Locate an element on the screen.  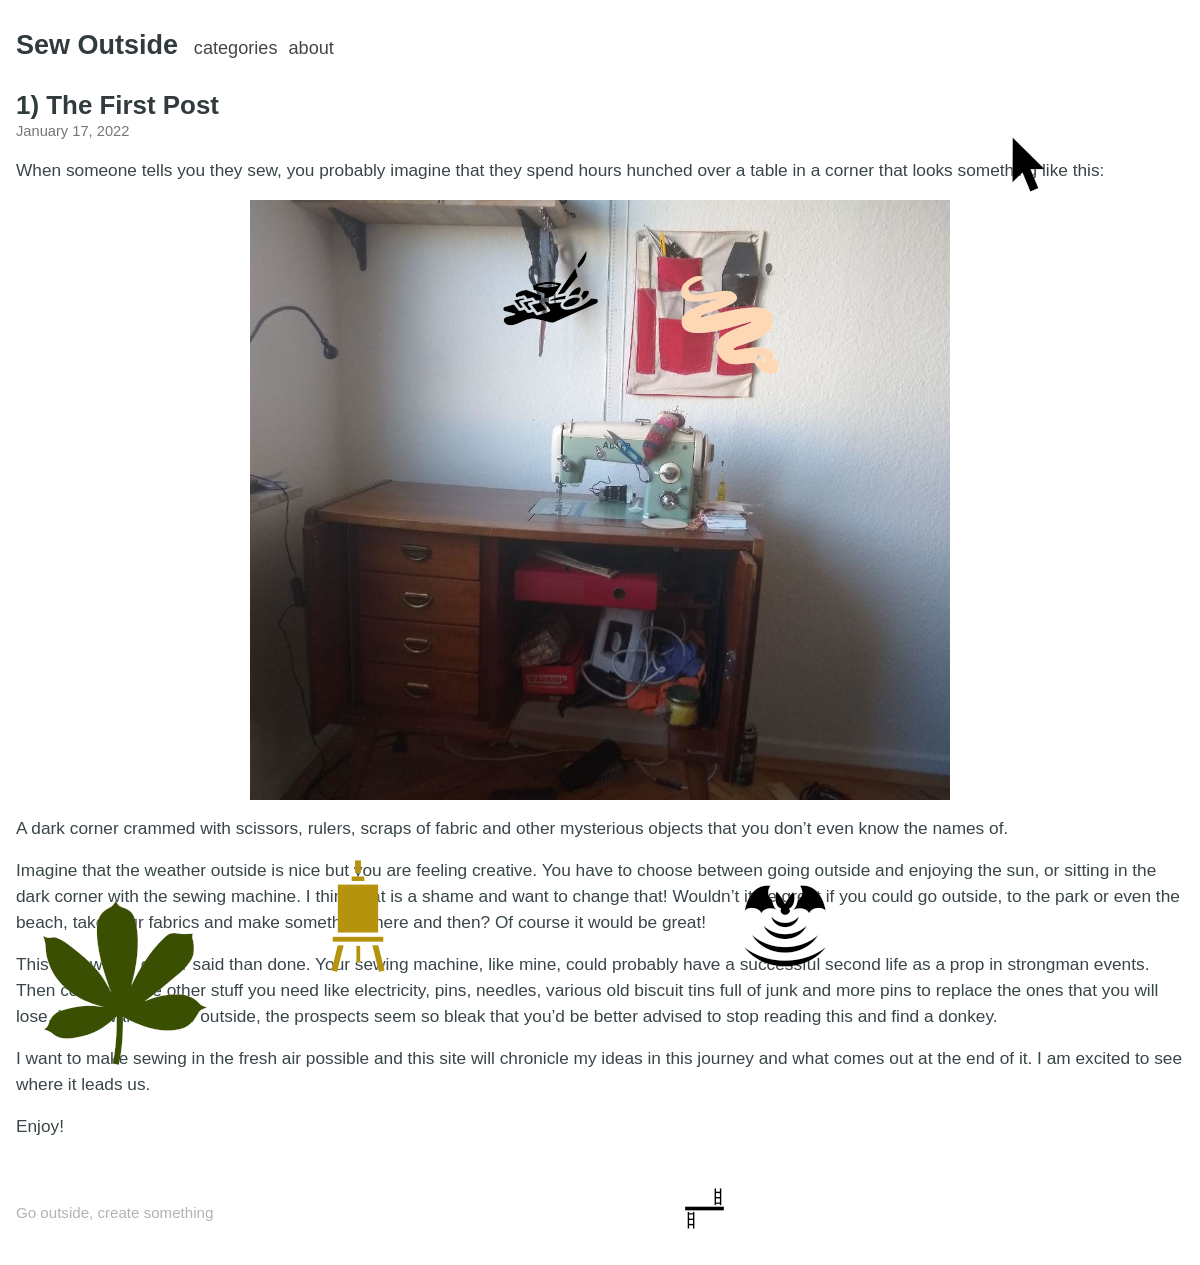
activate sonic attack ability is located at coordinates (785, 926).